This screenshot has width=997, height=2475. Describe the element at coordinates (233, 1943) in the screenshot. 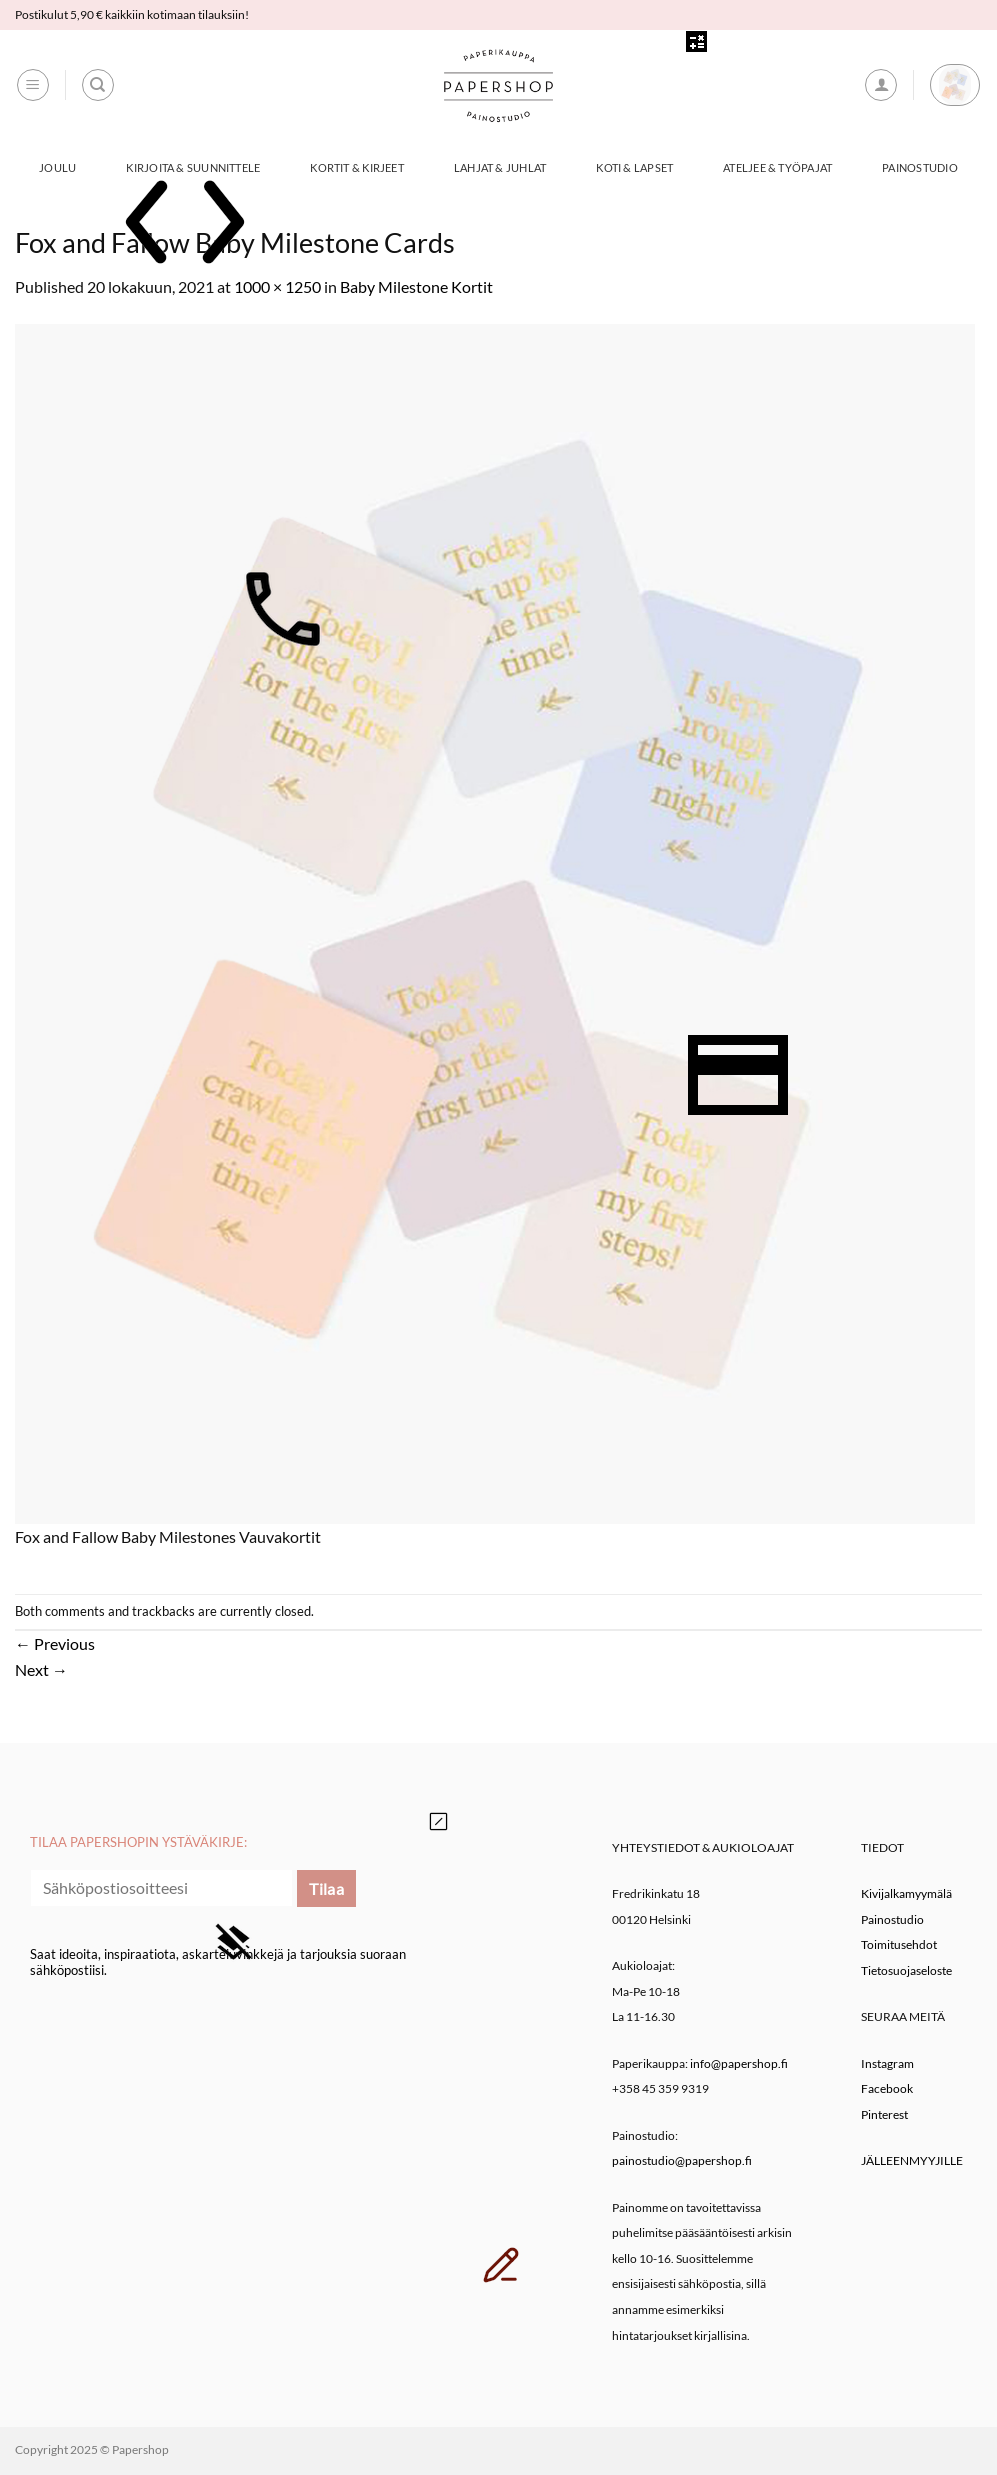

I see `clear all map layers` at that location.